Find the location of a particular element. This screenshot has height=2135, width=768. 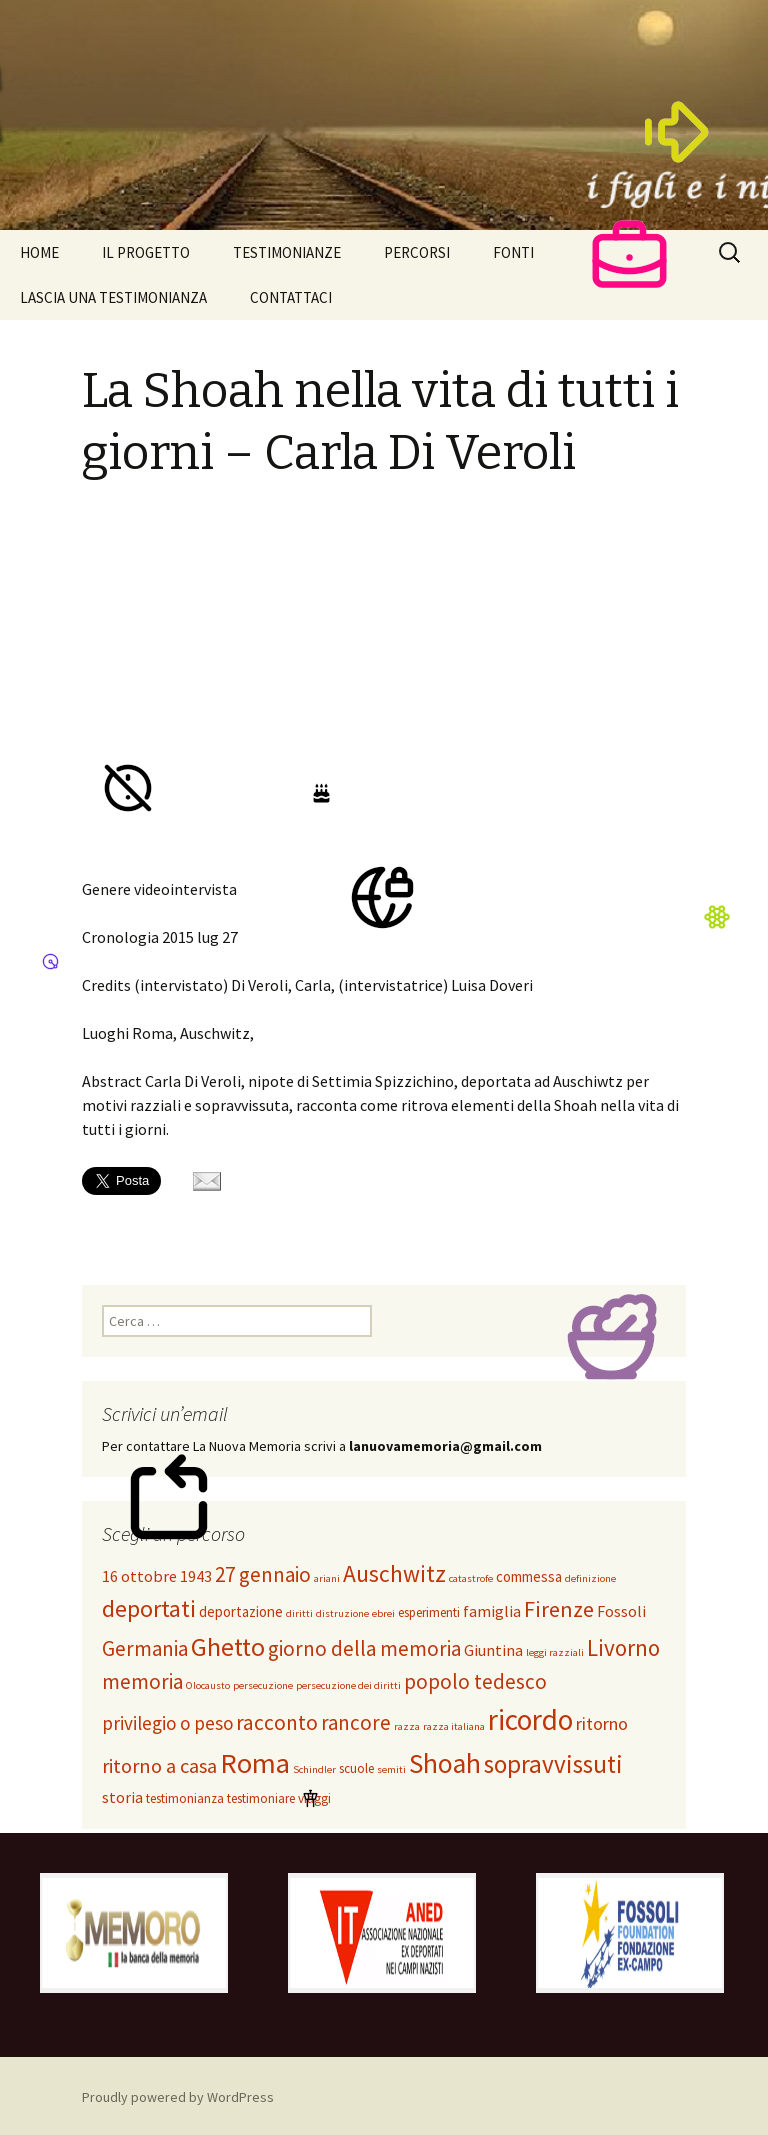

view birthday or celebration reminders is located at coordinates (321, 793).